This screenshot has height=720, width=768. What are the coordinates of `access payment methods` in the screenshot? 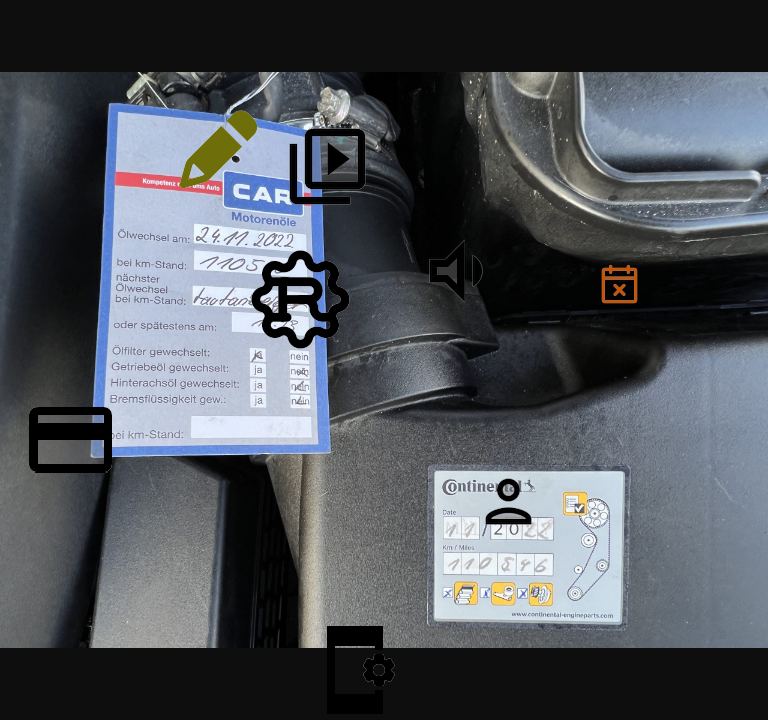 It's located at (70, 439).